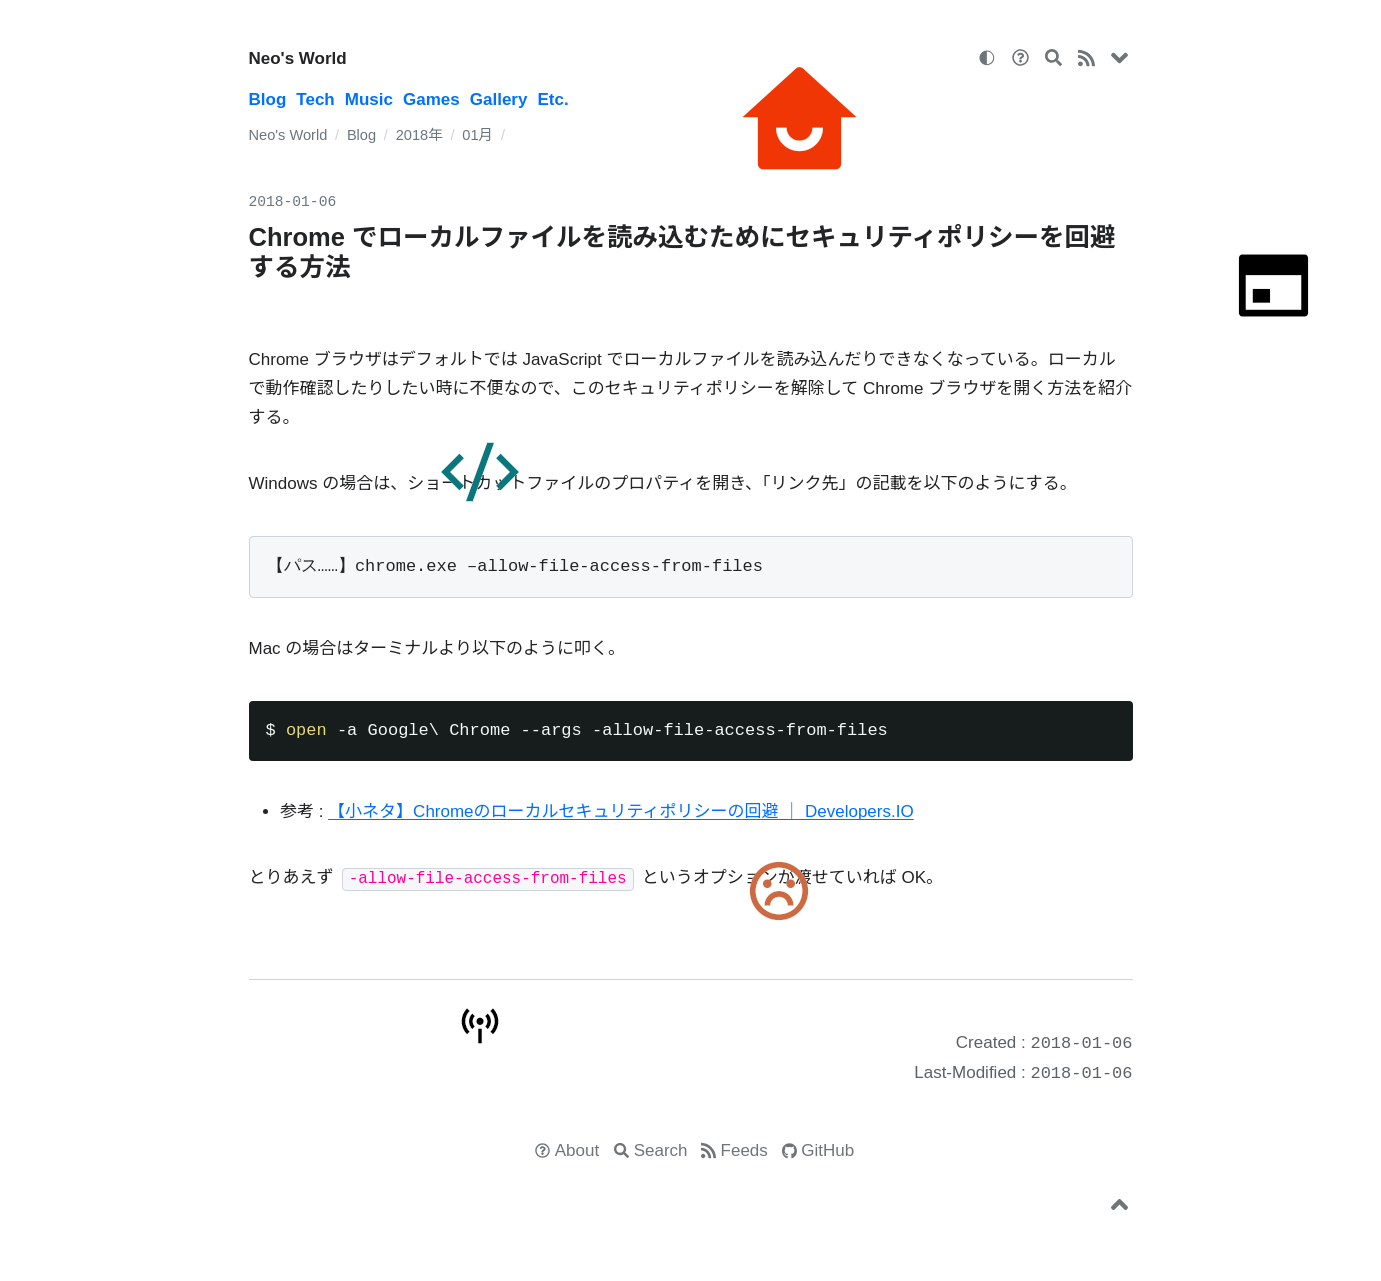  I want to click on view or edit source code, so click(480, 472).